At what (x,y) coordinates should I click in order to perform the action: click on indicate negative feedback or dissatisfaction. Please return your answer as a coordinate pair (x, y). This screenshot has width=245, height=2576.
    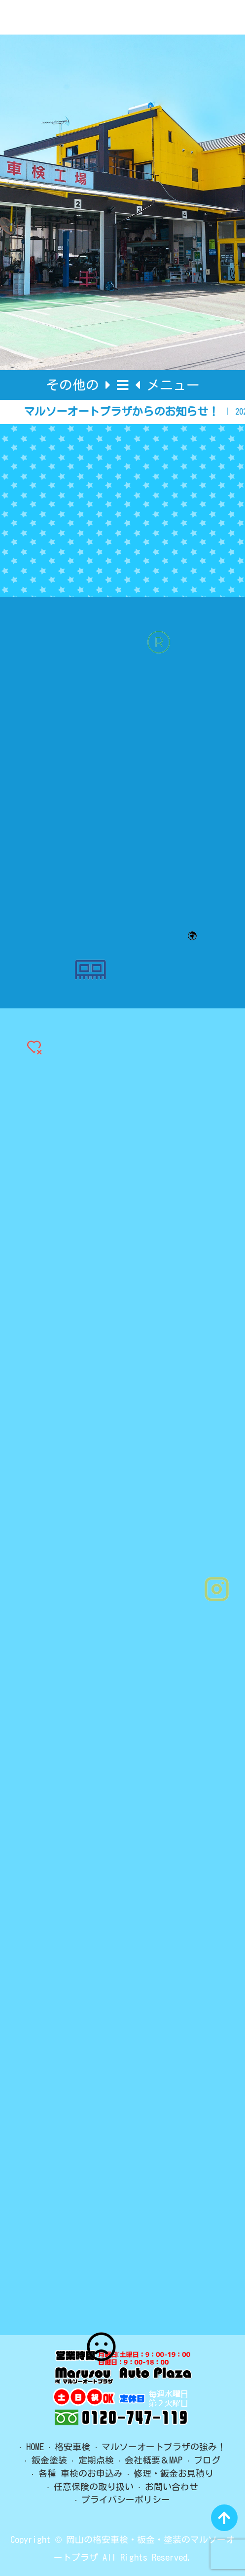
    Looking at the image, I should click on (101, 2346).